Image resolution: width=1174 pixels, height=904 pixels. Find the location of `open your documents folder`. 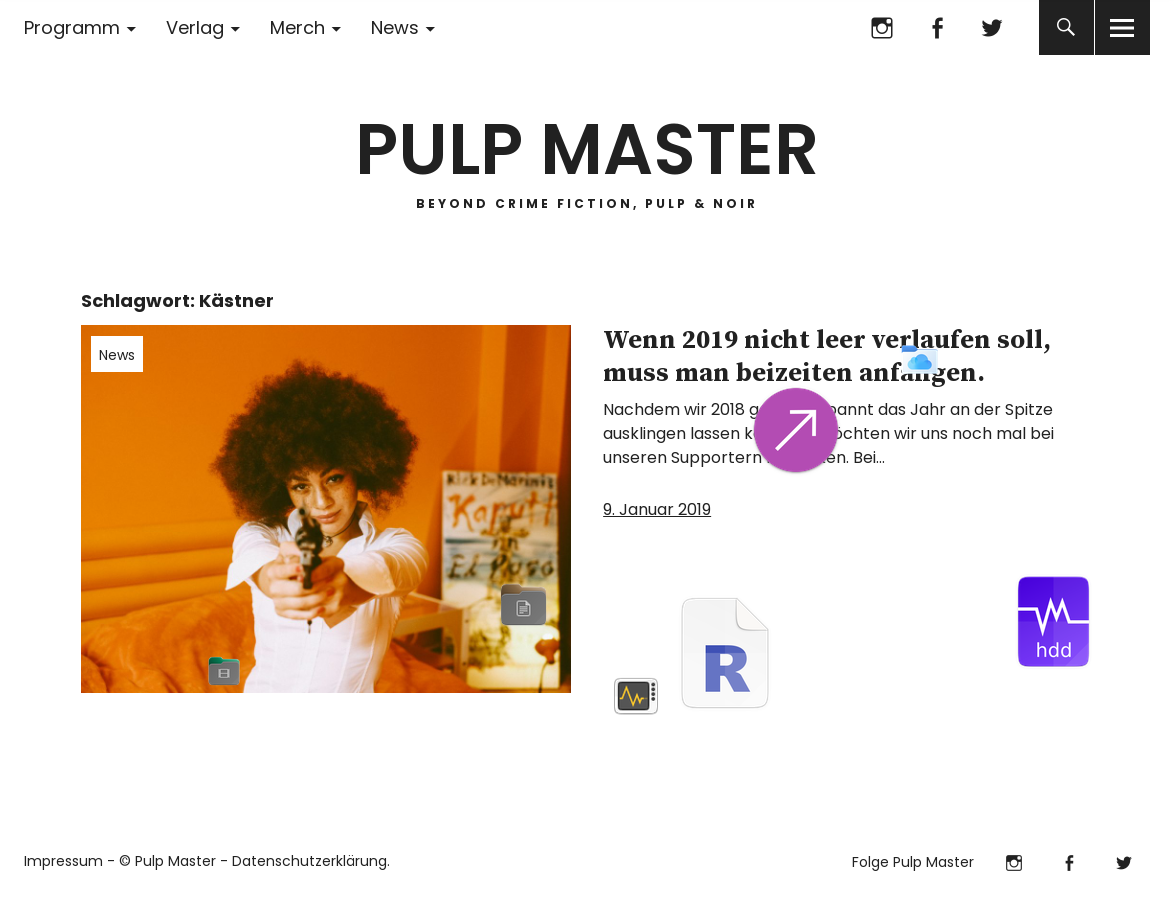

open your documents folder is located at coordinates (523, 604).